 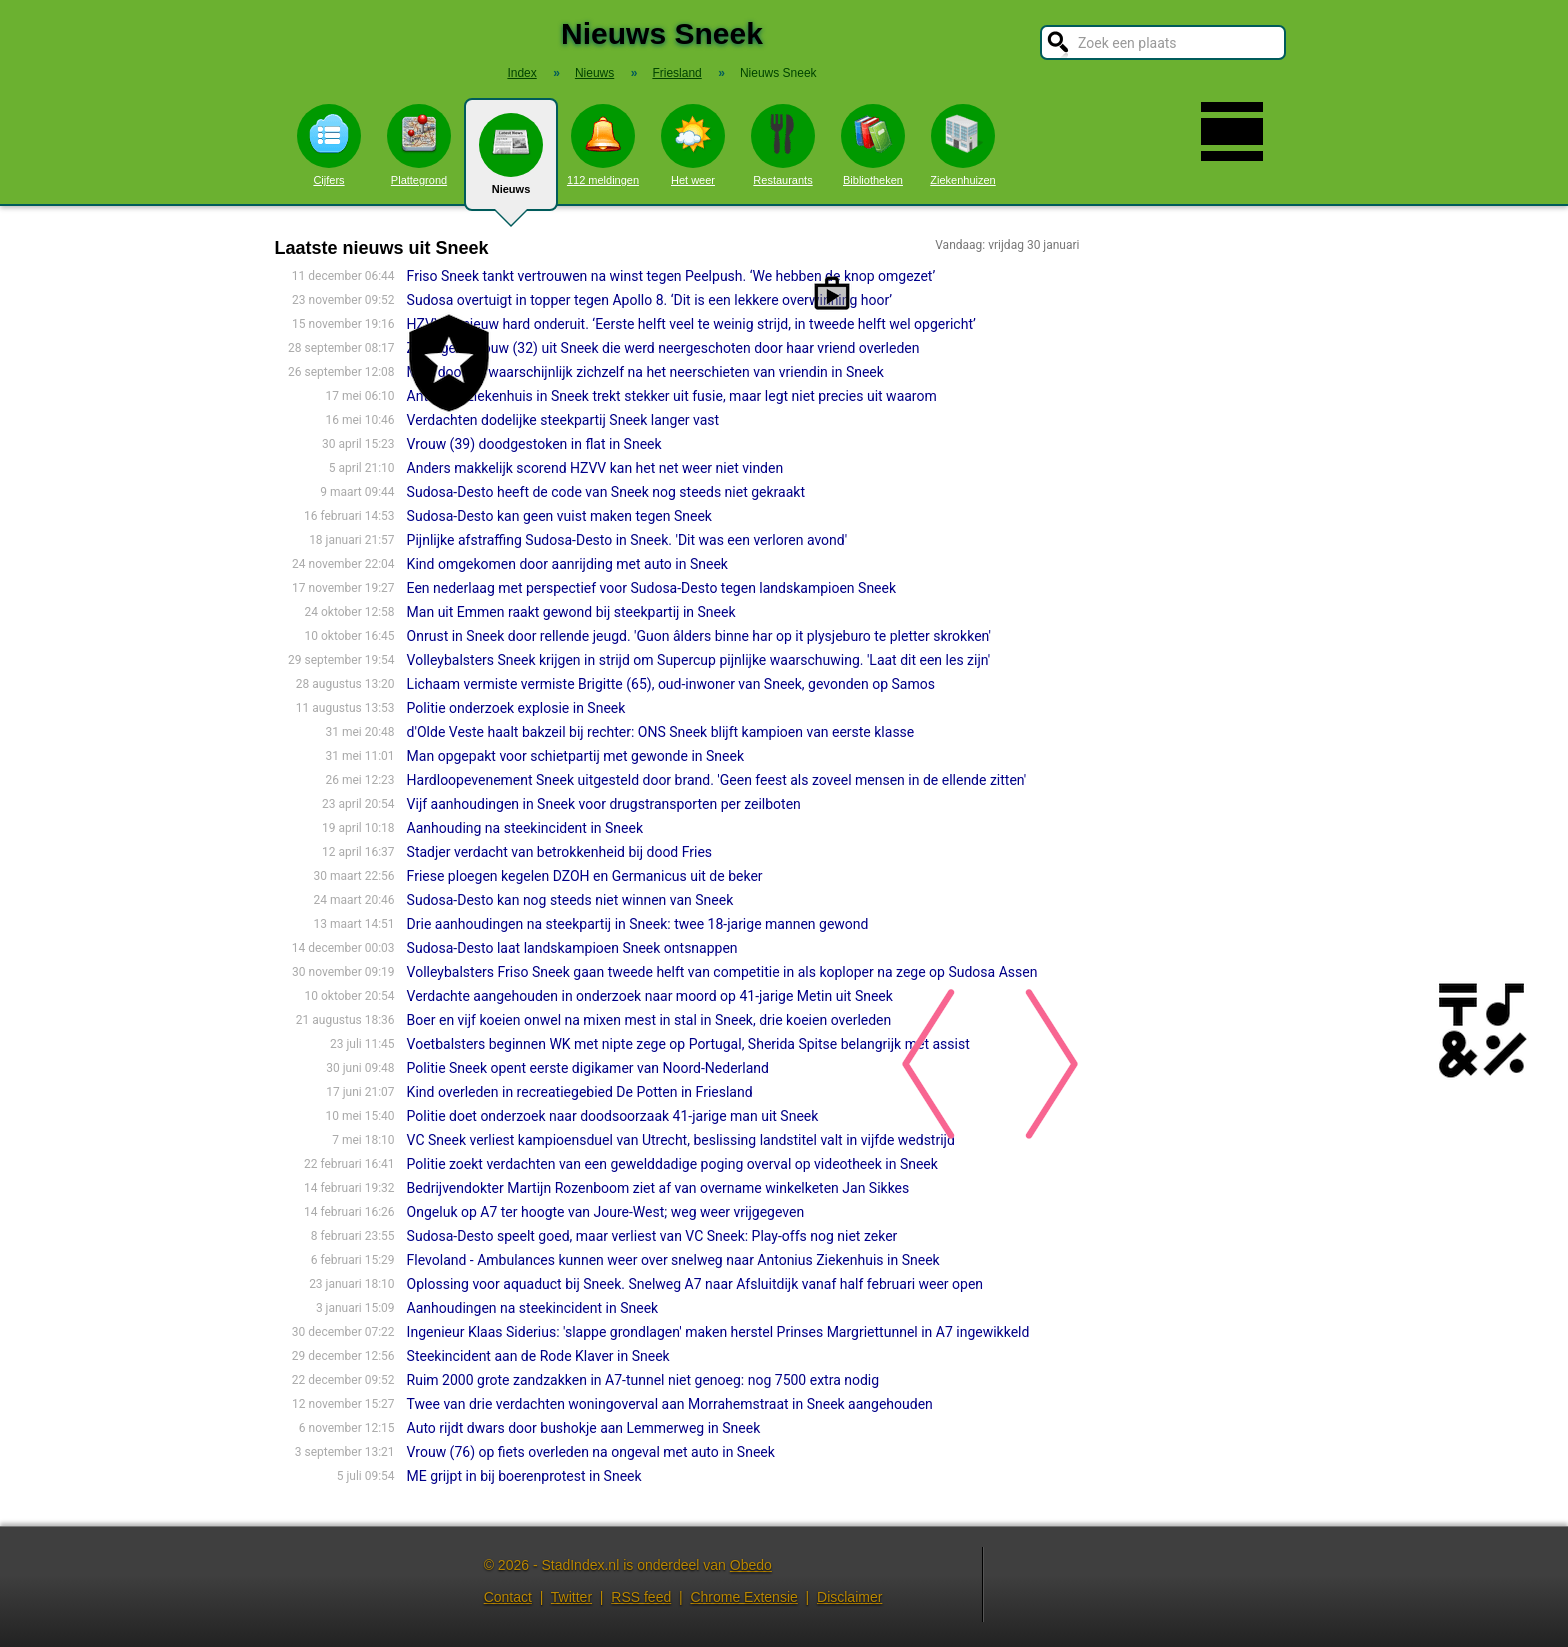 What do you see at coordinates (1481, 1030) in the screenshot?
I see `access emoji and special characters` at bounding box center [1481, 1030].